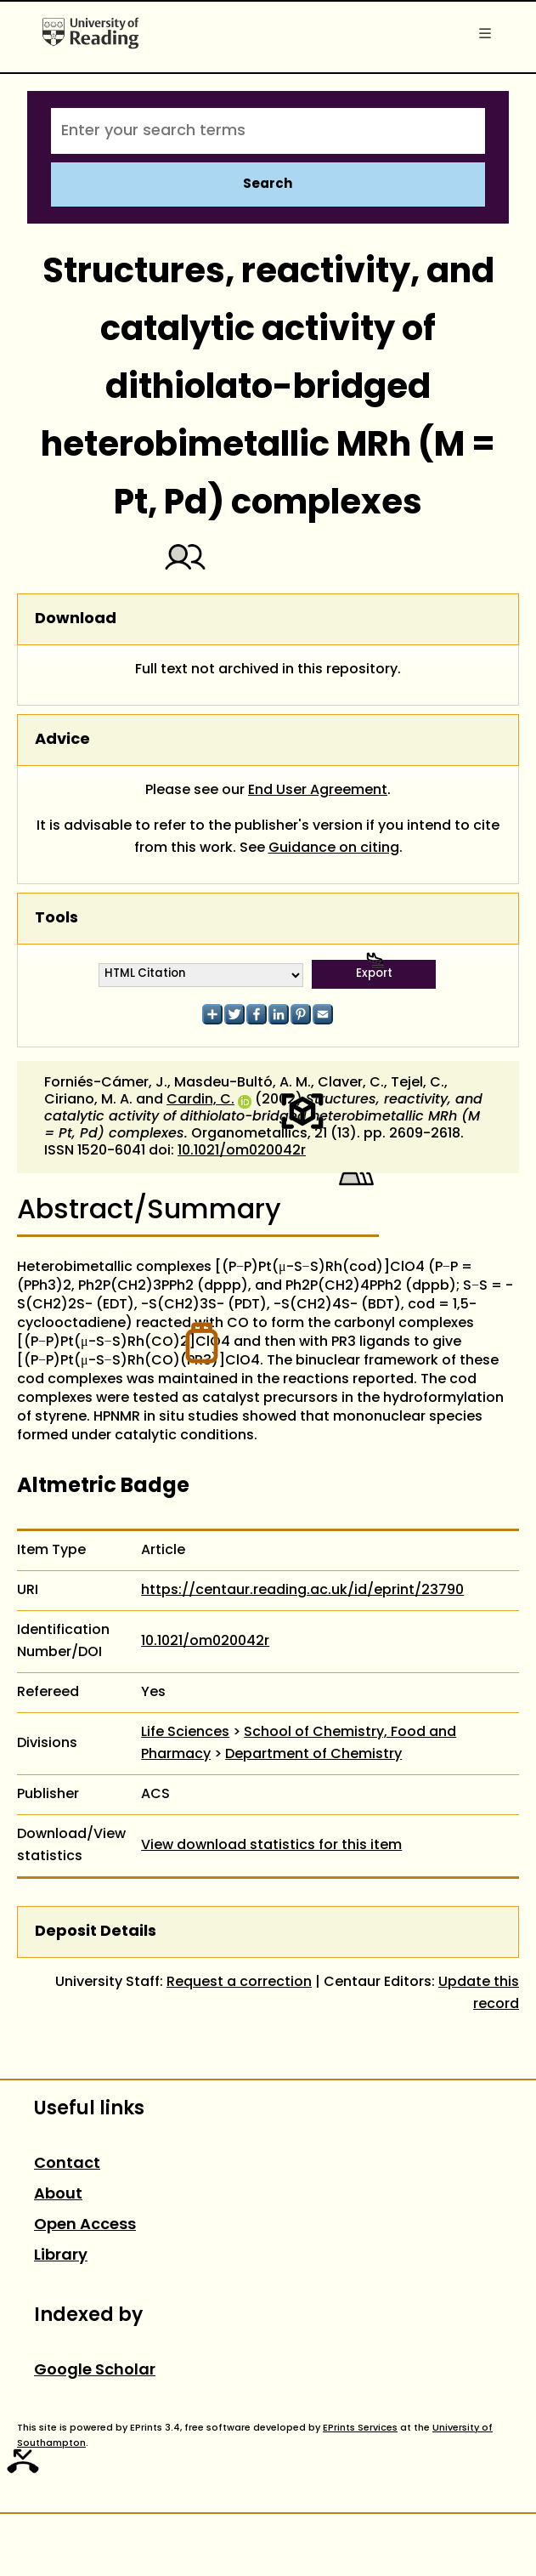  I want to click on indicates a missed phone call, so click(23, 2461).